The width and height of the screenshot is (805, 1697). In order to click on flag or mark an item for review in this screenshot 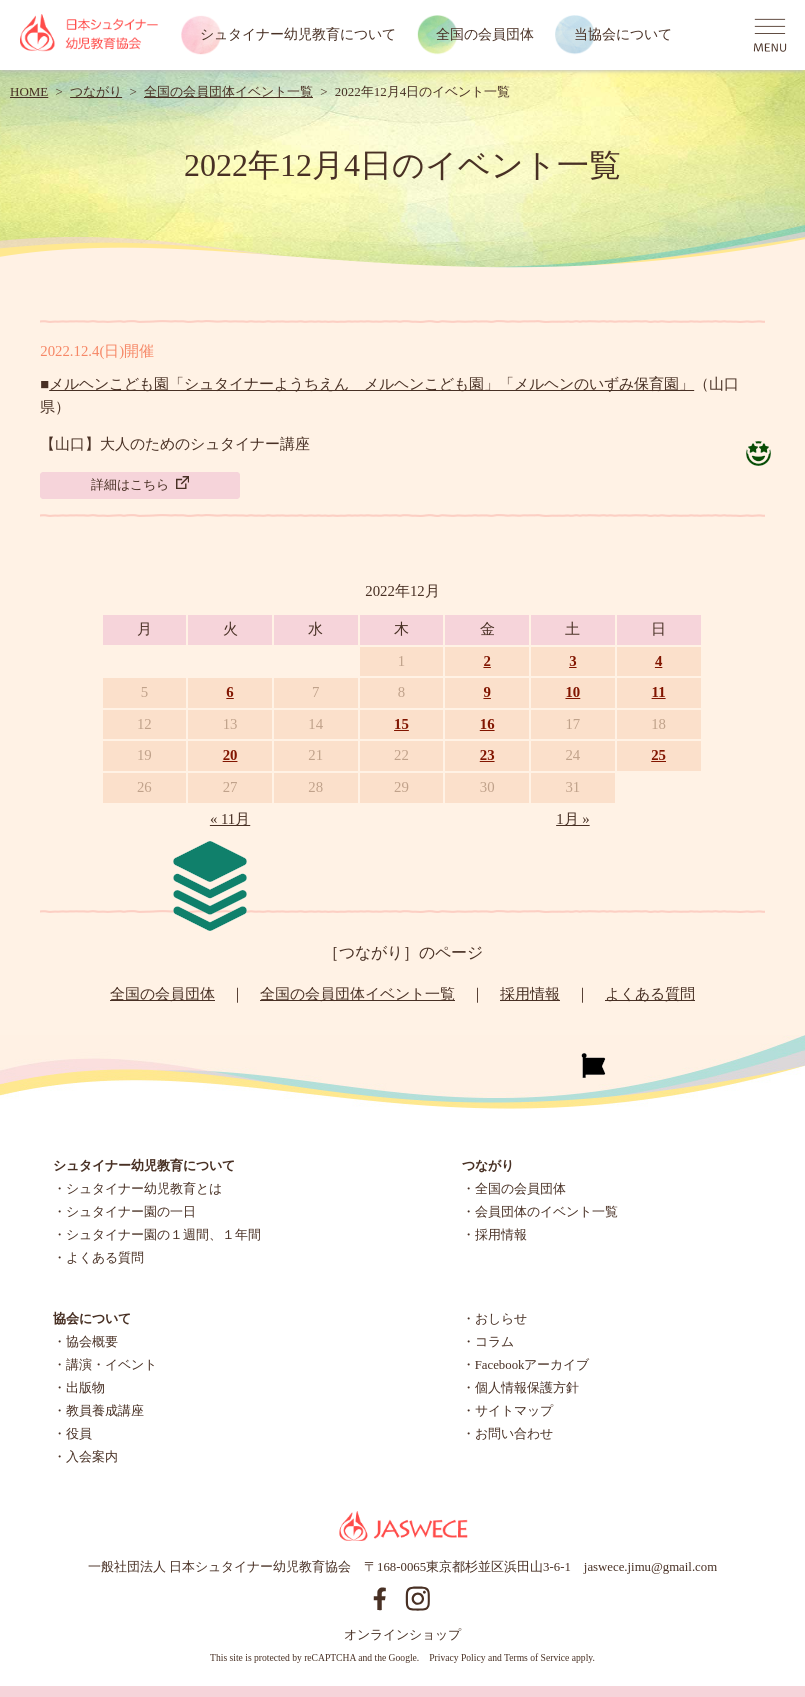, I will do `click(593, 1065)`.